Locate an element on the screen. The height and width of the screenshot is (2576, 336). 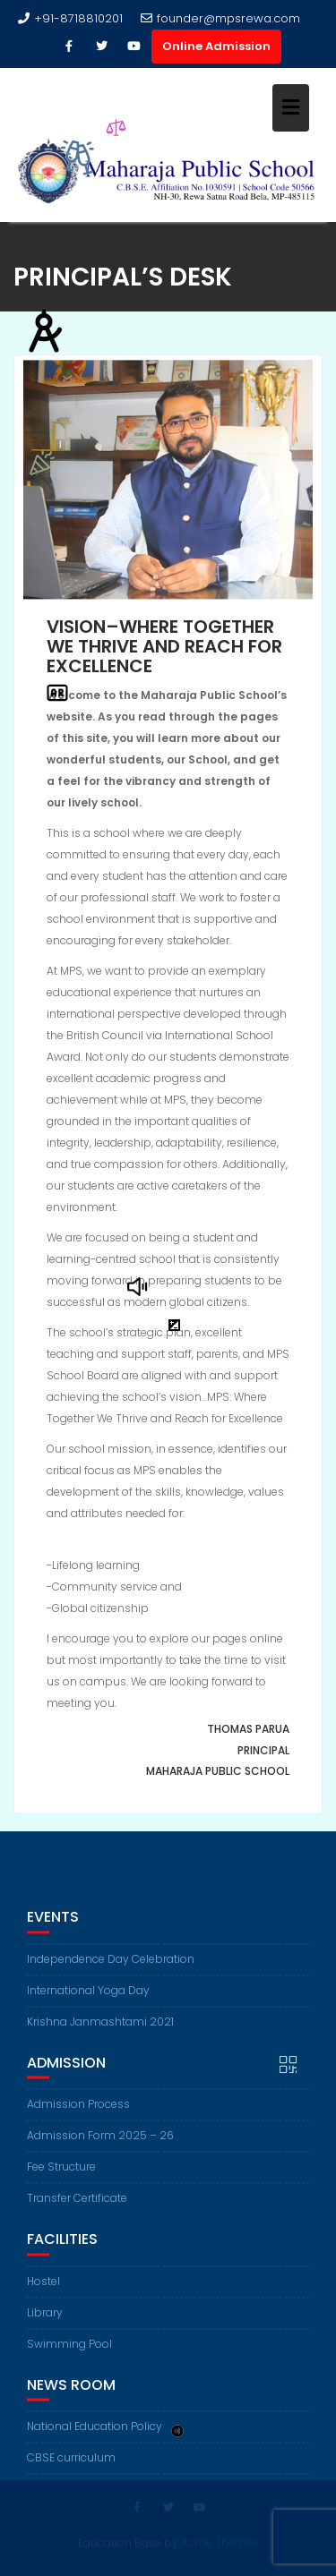
compare items or options is located at coordinates (116, 127).